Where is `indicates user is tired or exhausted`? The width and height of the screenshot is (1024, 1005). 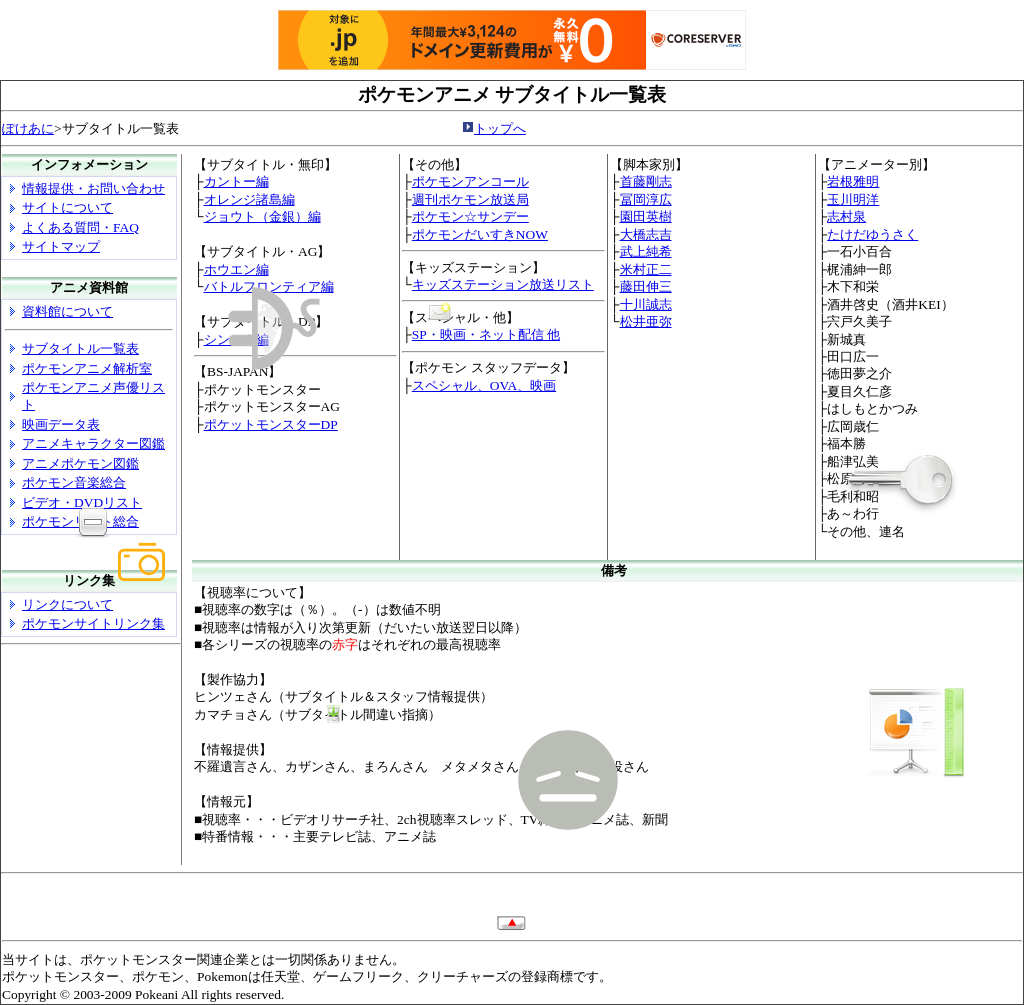 indicates user is tired or exhausted is located at coordinates (568, 780).